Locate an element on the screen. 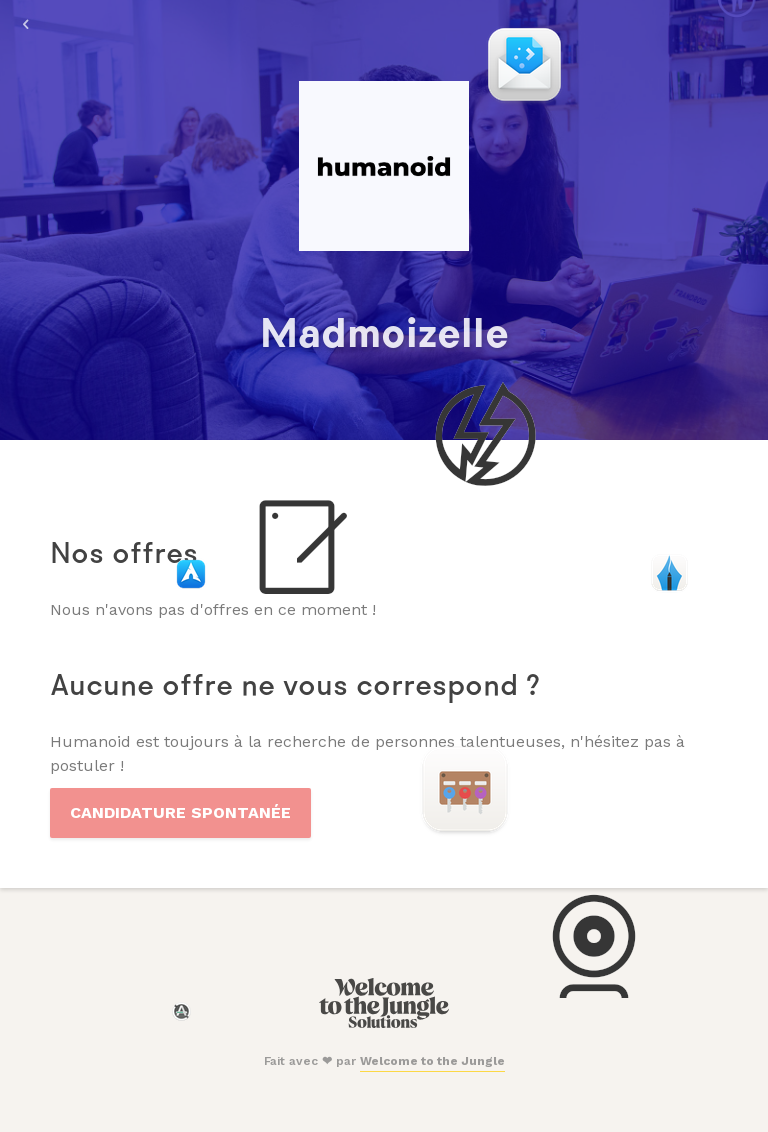 This screenshot has height=1132, width=768. indicates a connected PDA or tablet device is located at coordinates (297, 544).